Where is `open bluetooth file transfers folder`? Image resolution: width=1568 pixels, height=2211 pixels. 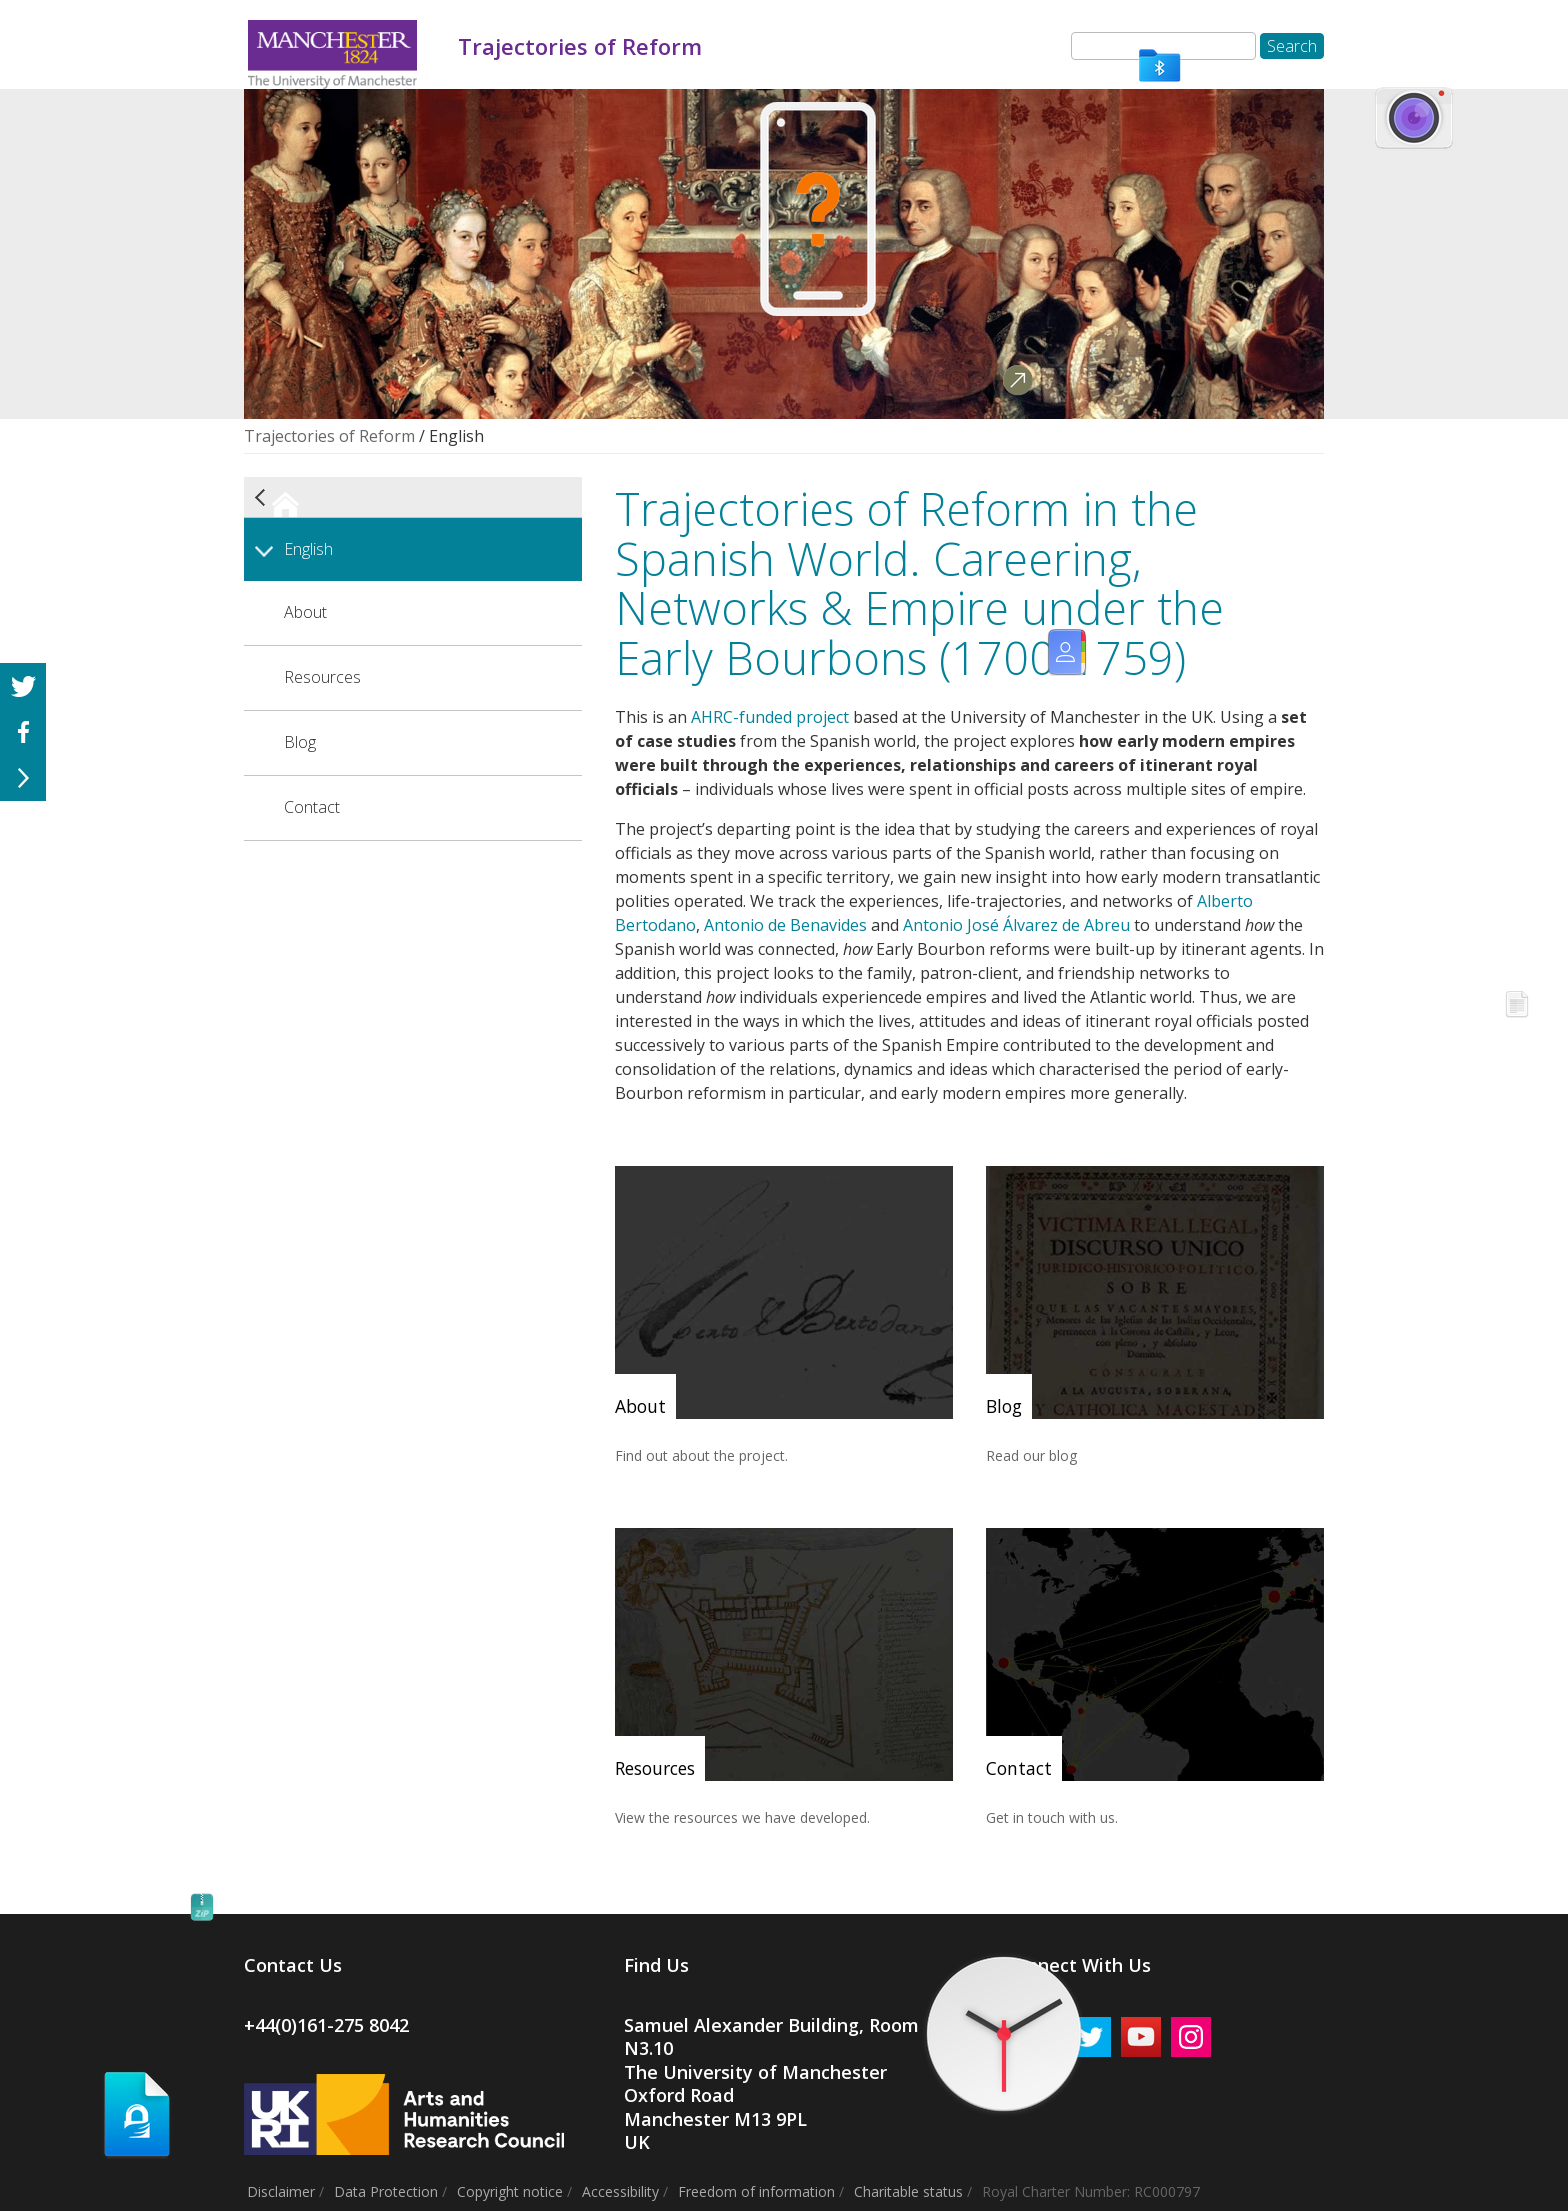
open bluetooth file transfers folder is located at coordinates (1159, 66).